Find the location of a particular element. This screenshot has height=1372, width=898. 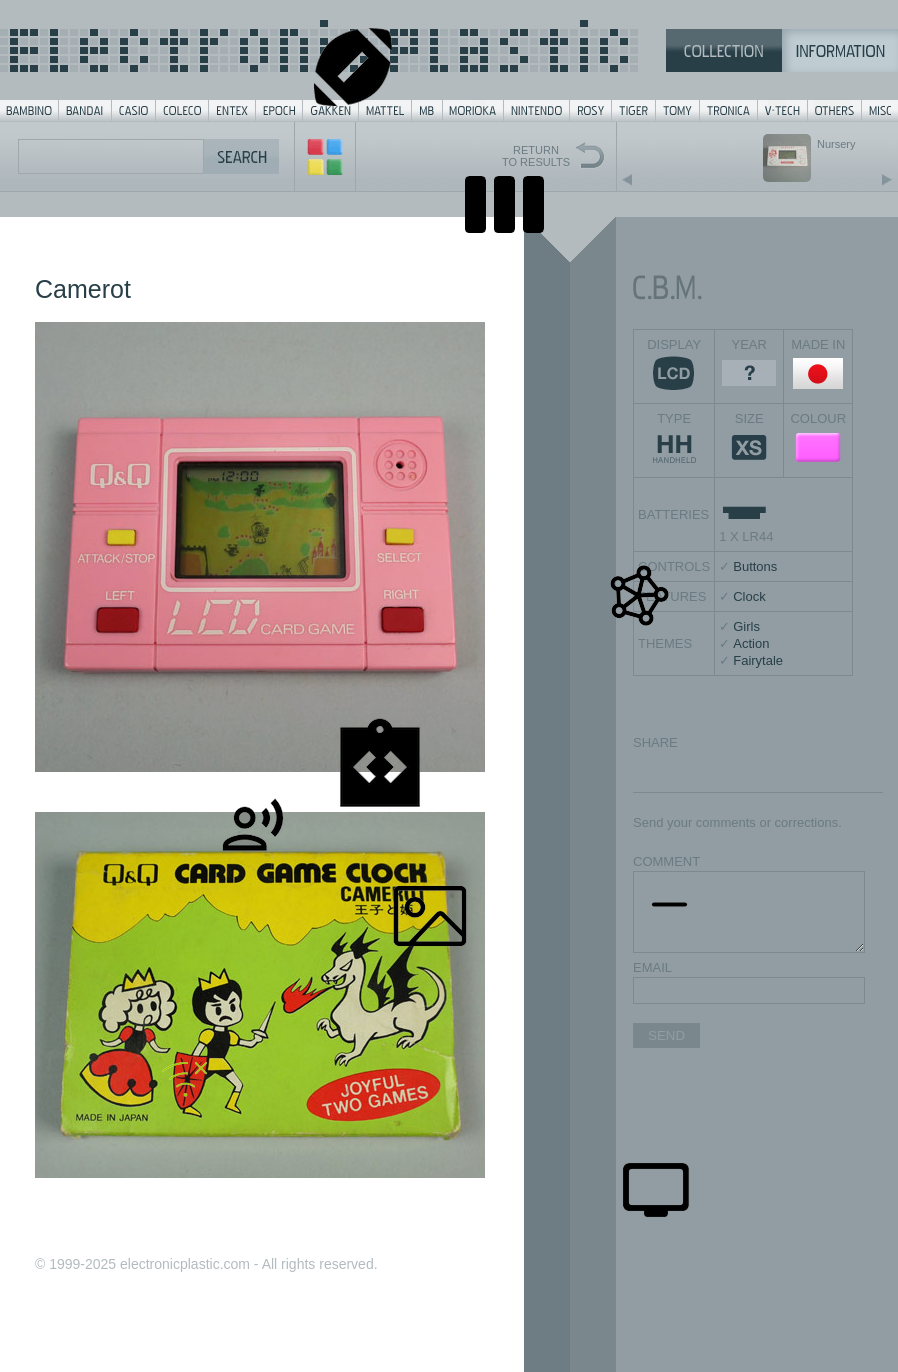

indicates no wifi connection available is located at coordinates (185, 1078).